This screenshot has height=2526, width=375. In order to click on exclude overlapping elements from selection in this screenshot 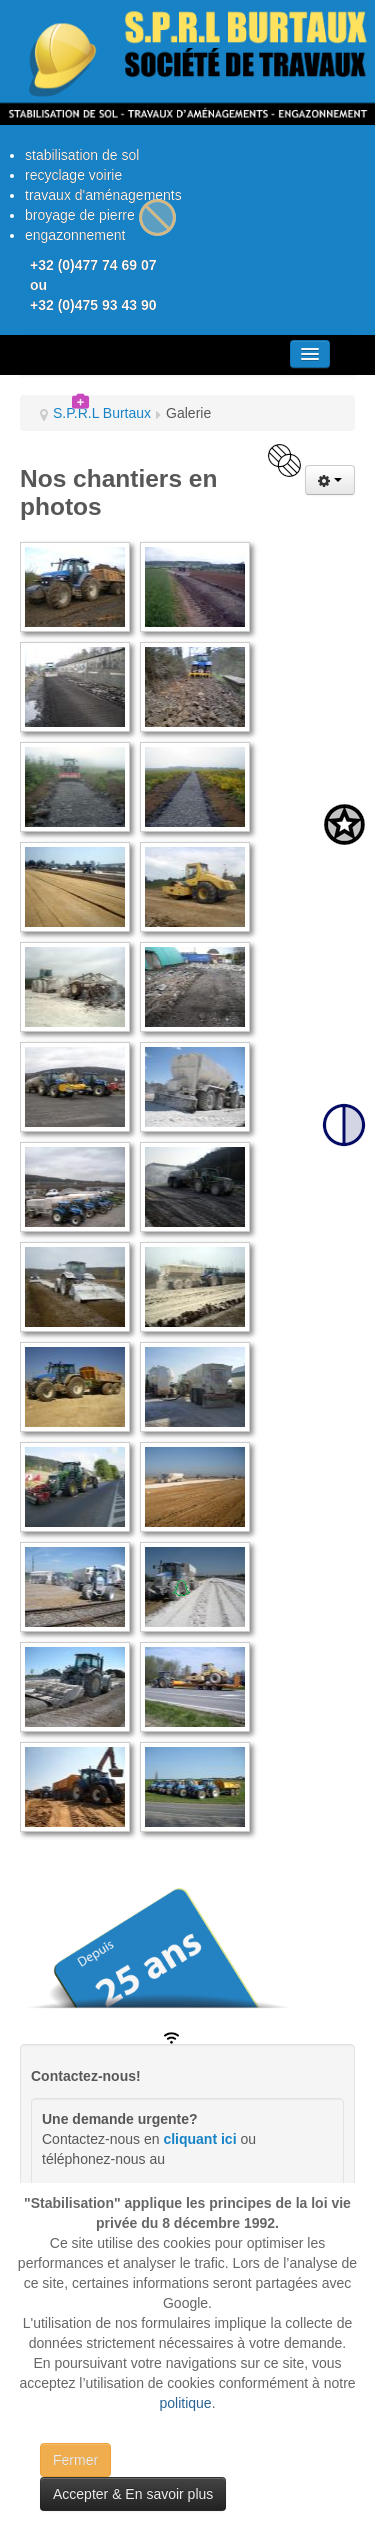, I will do `click(284, 460)`.